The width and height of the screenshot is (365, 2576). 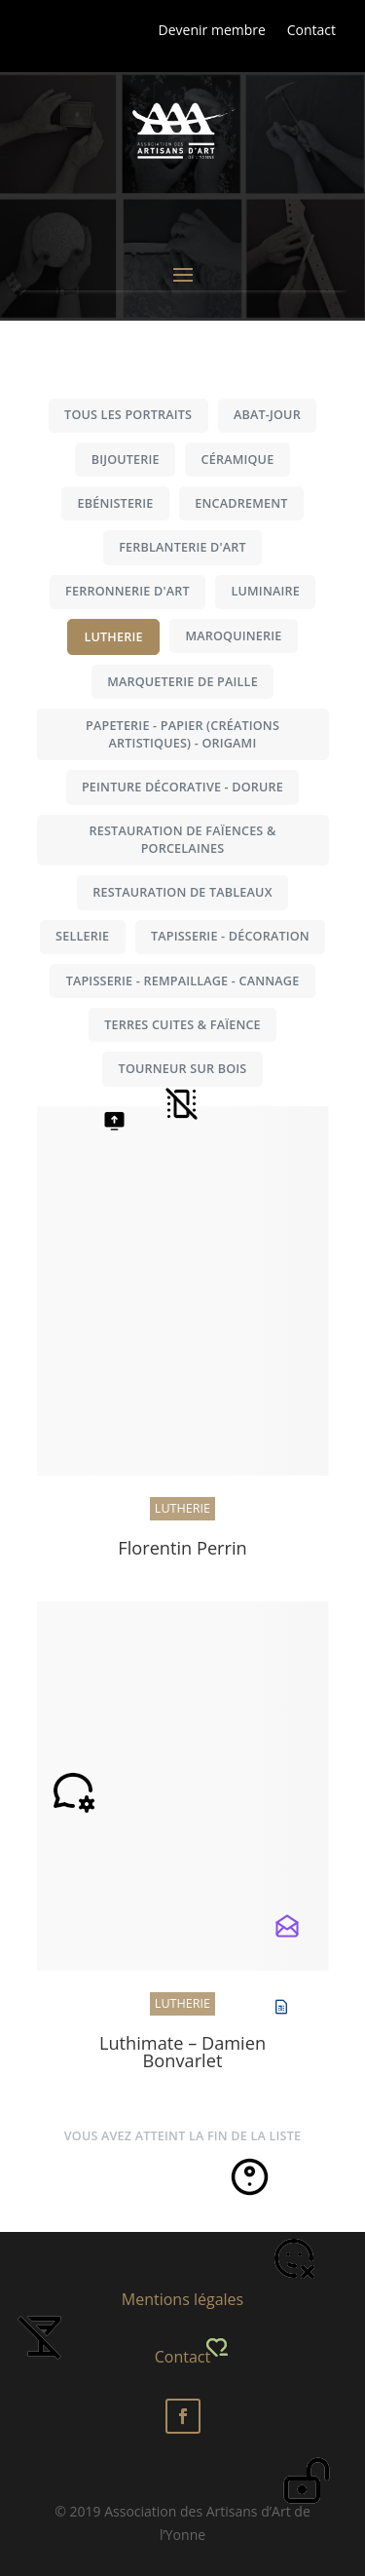 What do you see at coordinates (41, 2336) in the screenshot?
I see `indicates alcohol-free zone or no drinks allowed` at bounding box center [41, 2336].